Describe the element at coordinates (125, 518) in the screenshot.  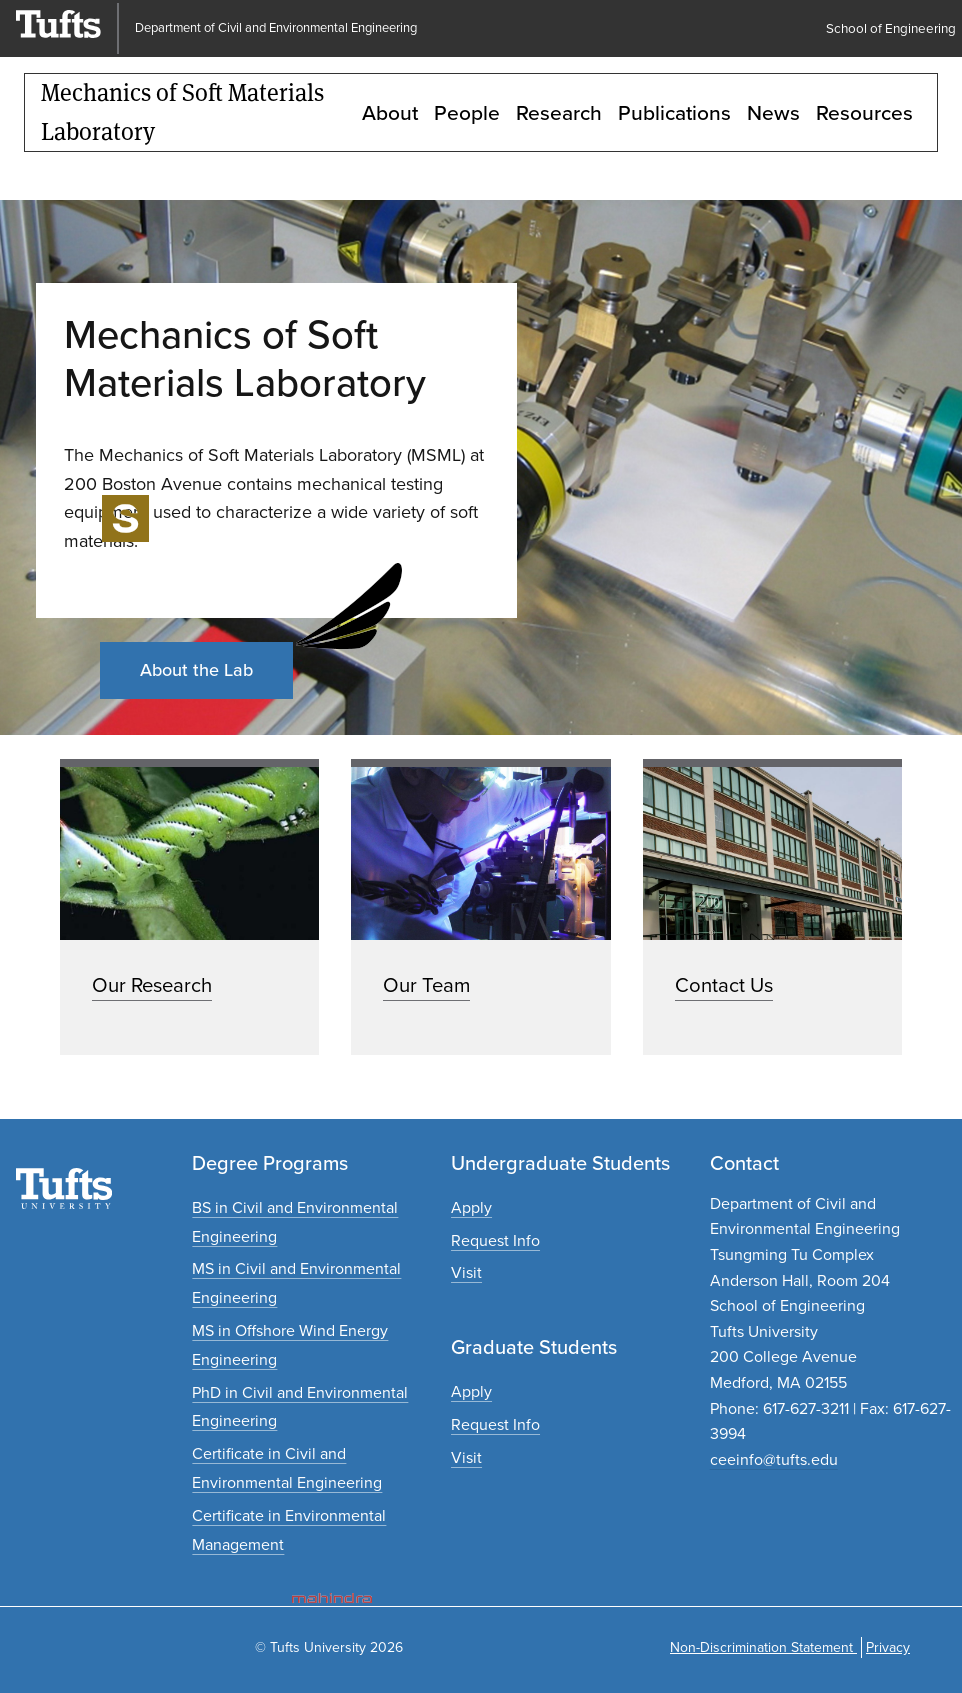
I see `open the sahibinden app` at that location.